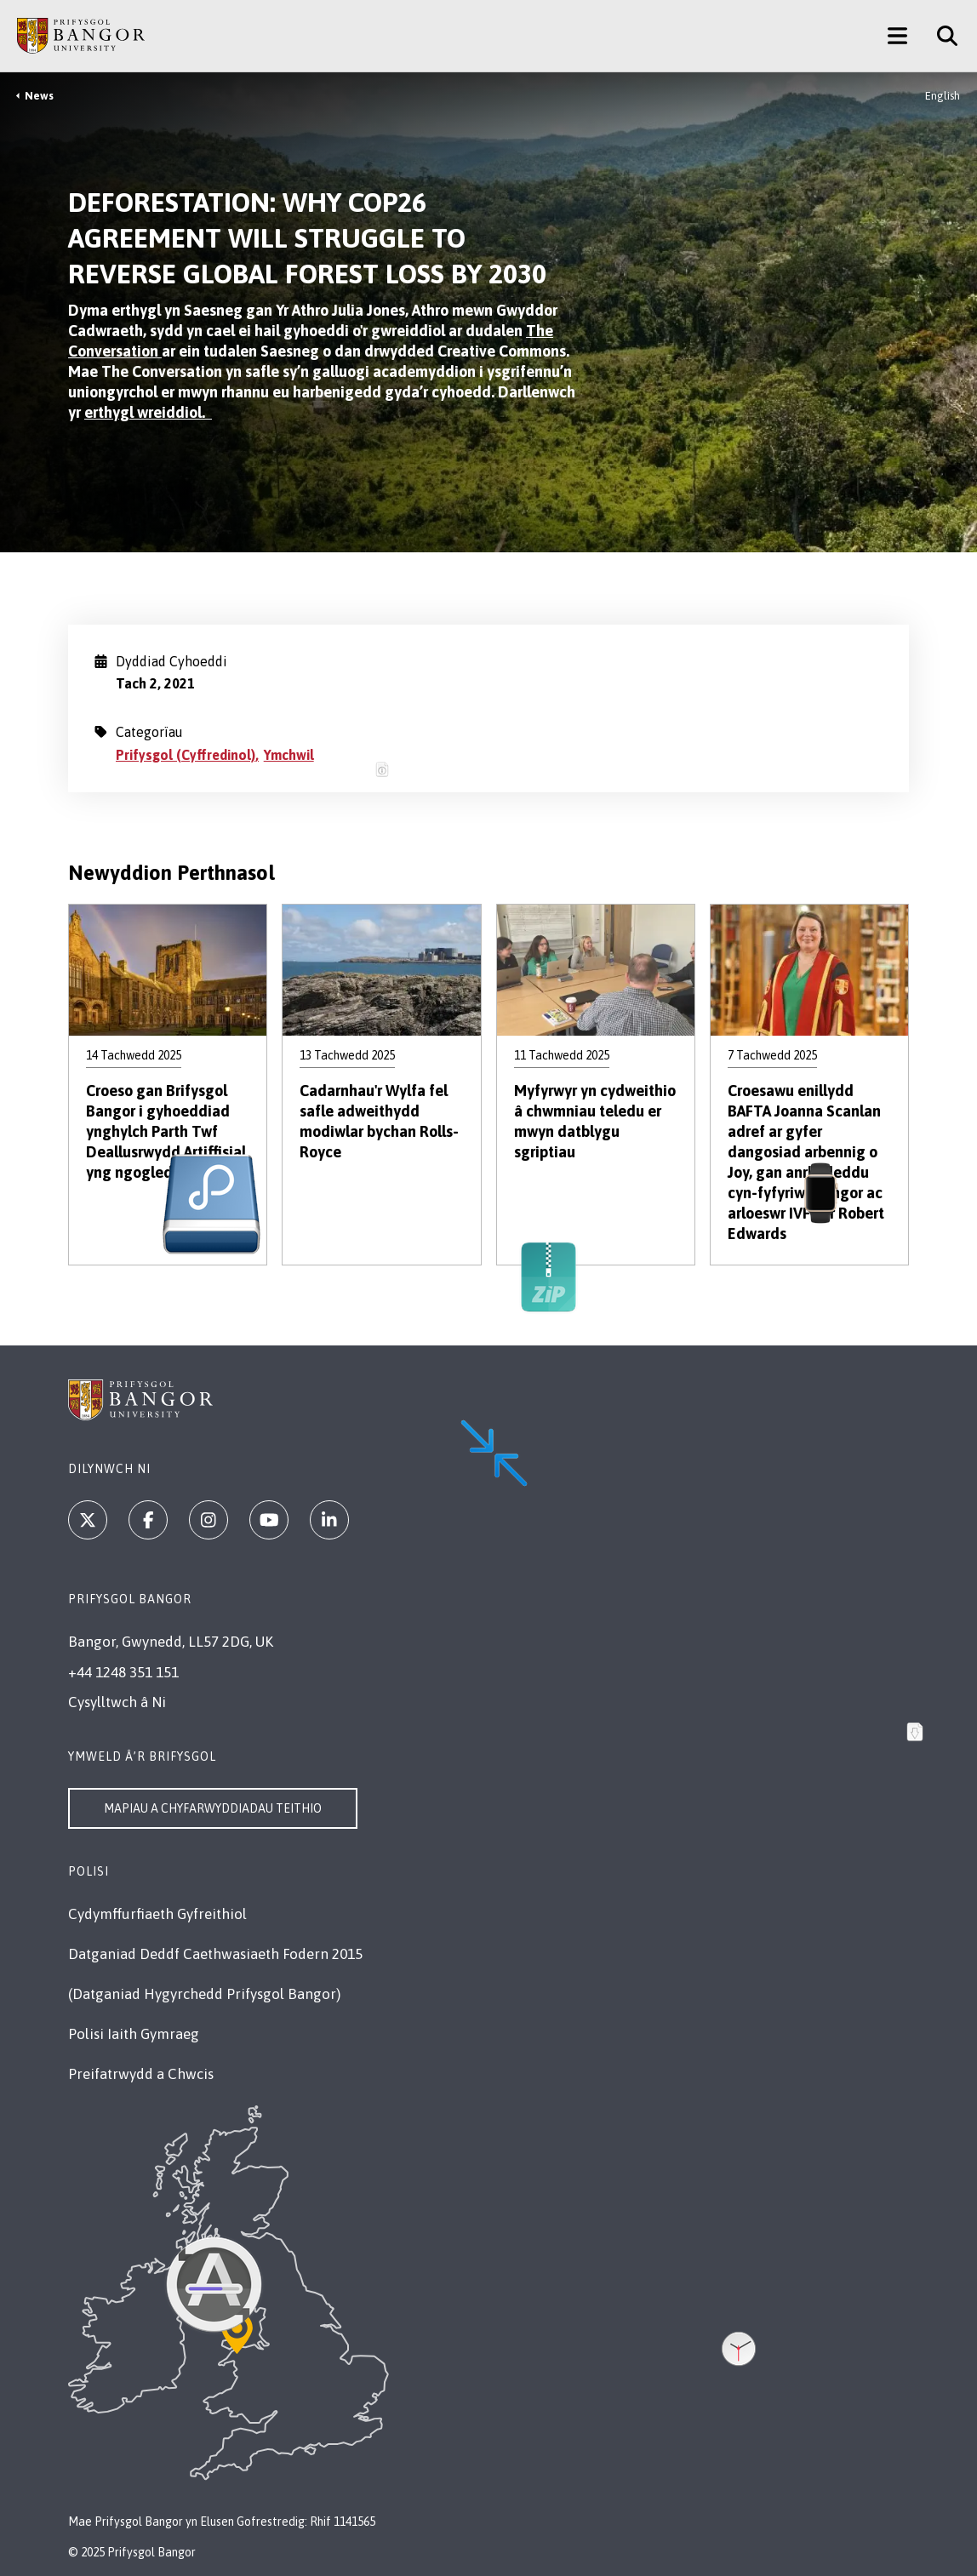 This screenshot has height=2576, width=977. What do you see at coordinates (548, 1277) in the screenshot?
I see `a compressed zip file` at bounding box center [548, 1277].